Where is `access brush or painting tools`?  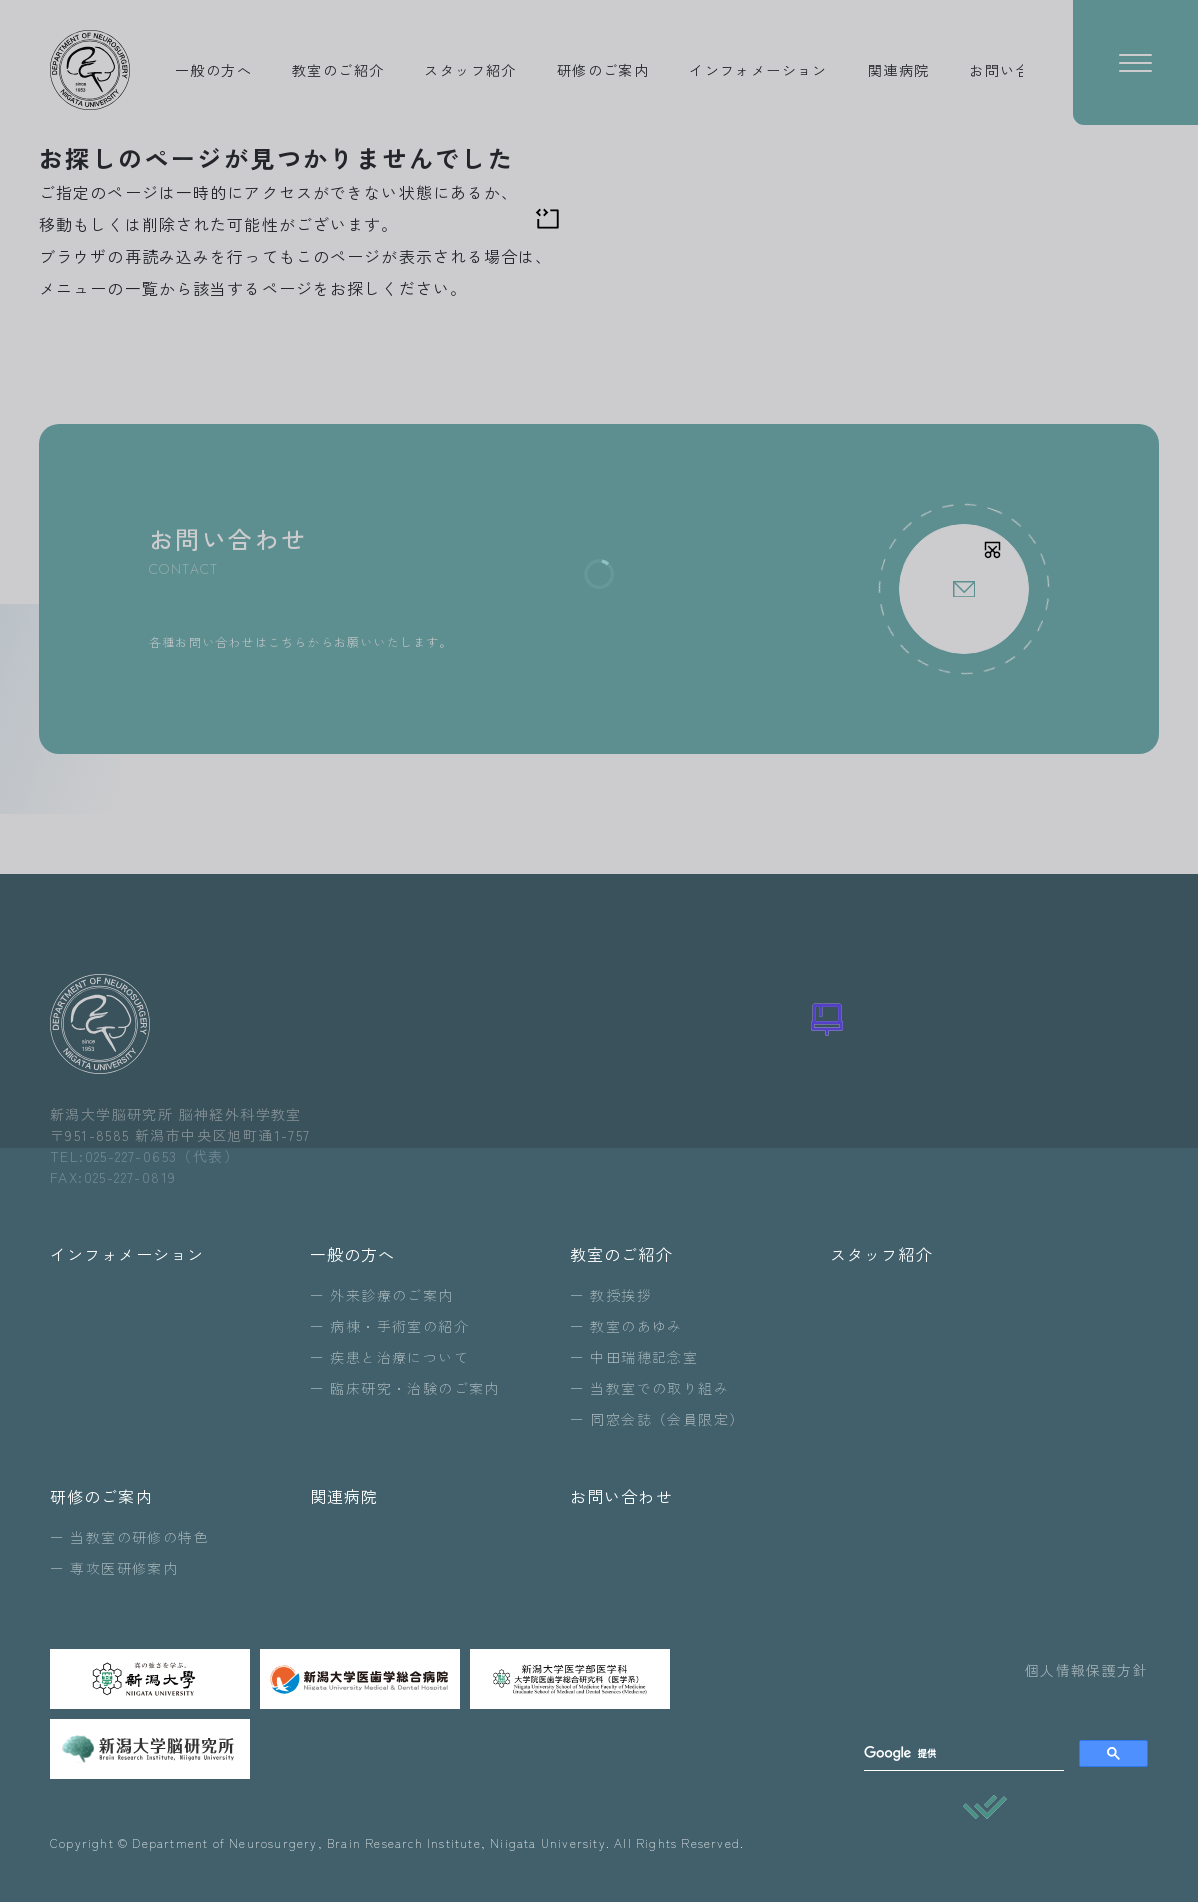
access brush or painting tools is located at coordinates (827, 1018).